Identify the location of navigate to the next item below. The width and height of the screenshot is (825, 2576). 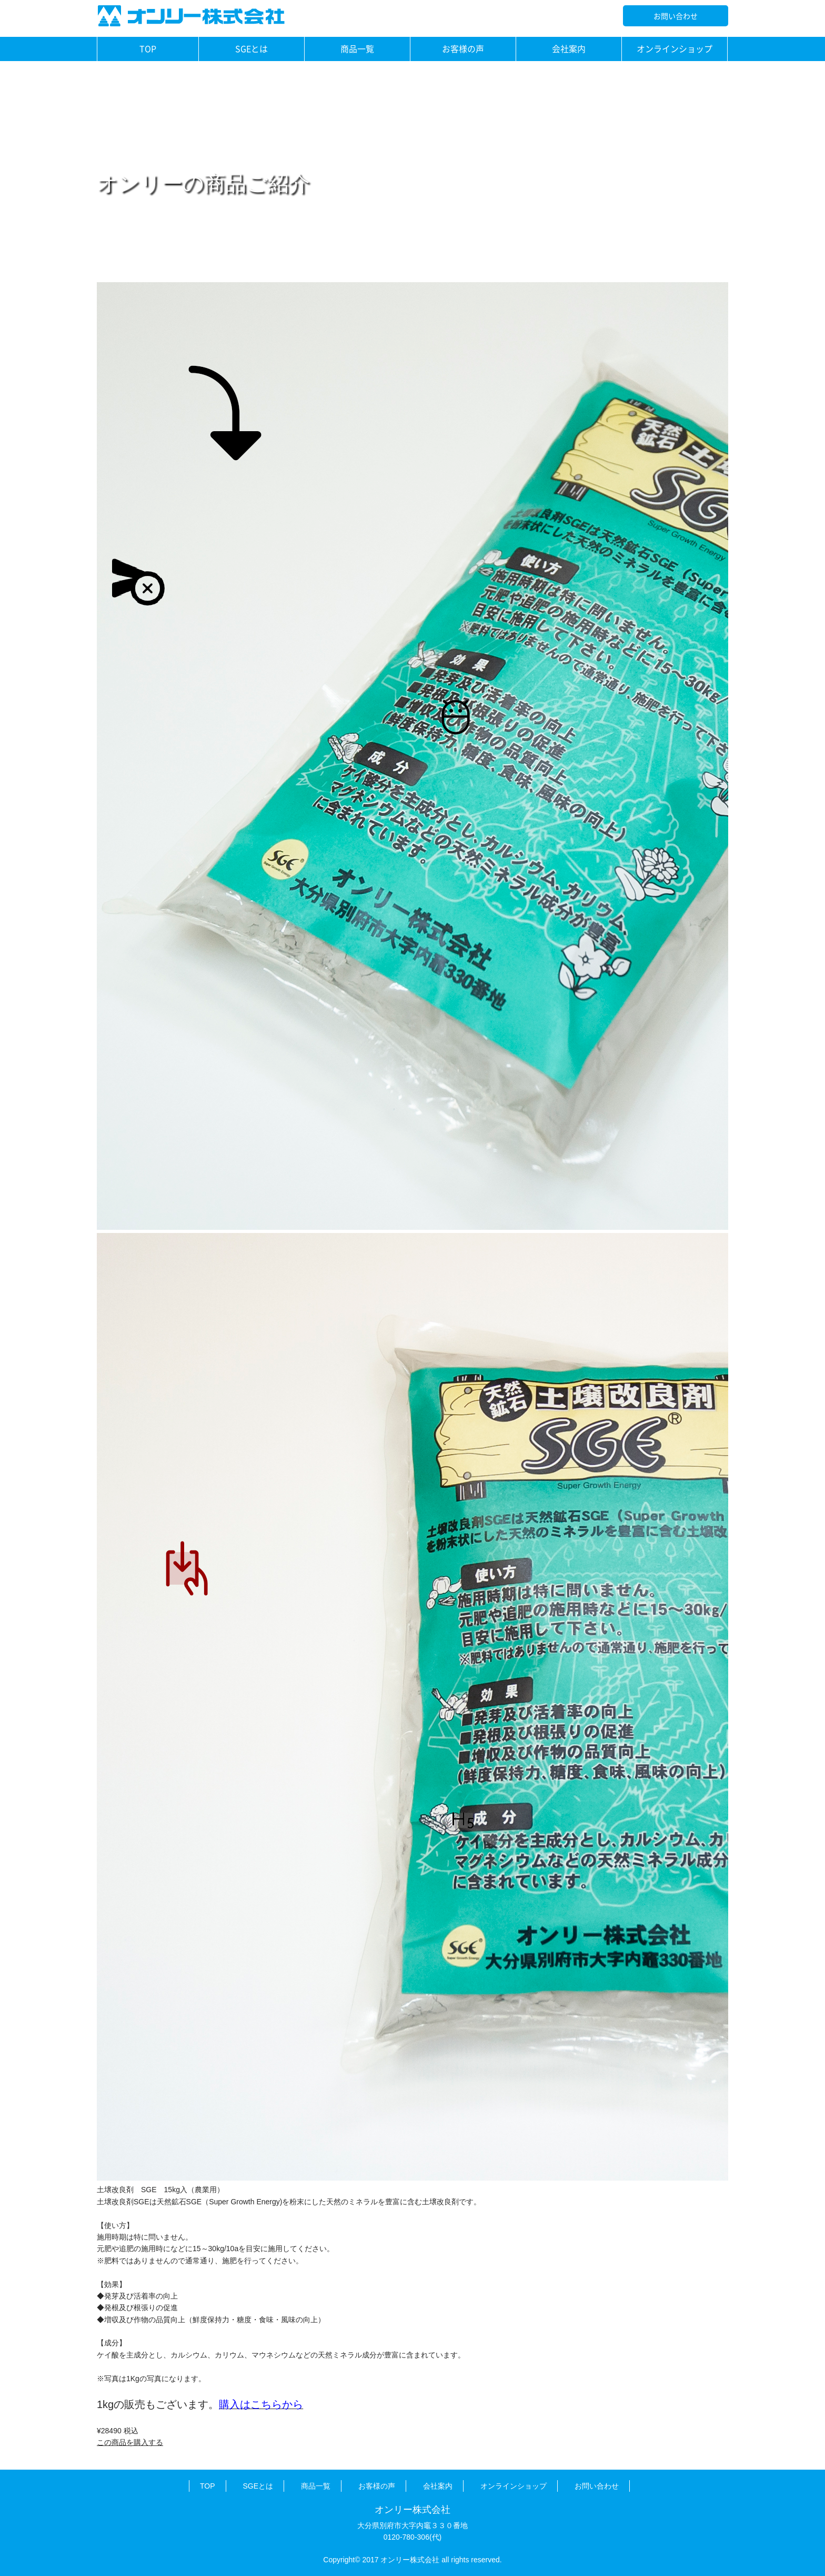
(225, 413).